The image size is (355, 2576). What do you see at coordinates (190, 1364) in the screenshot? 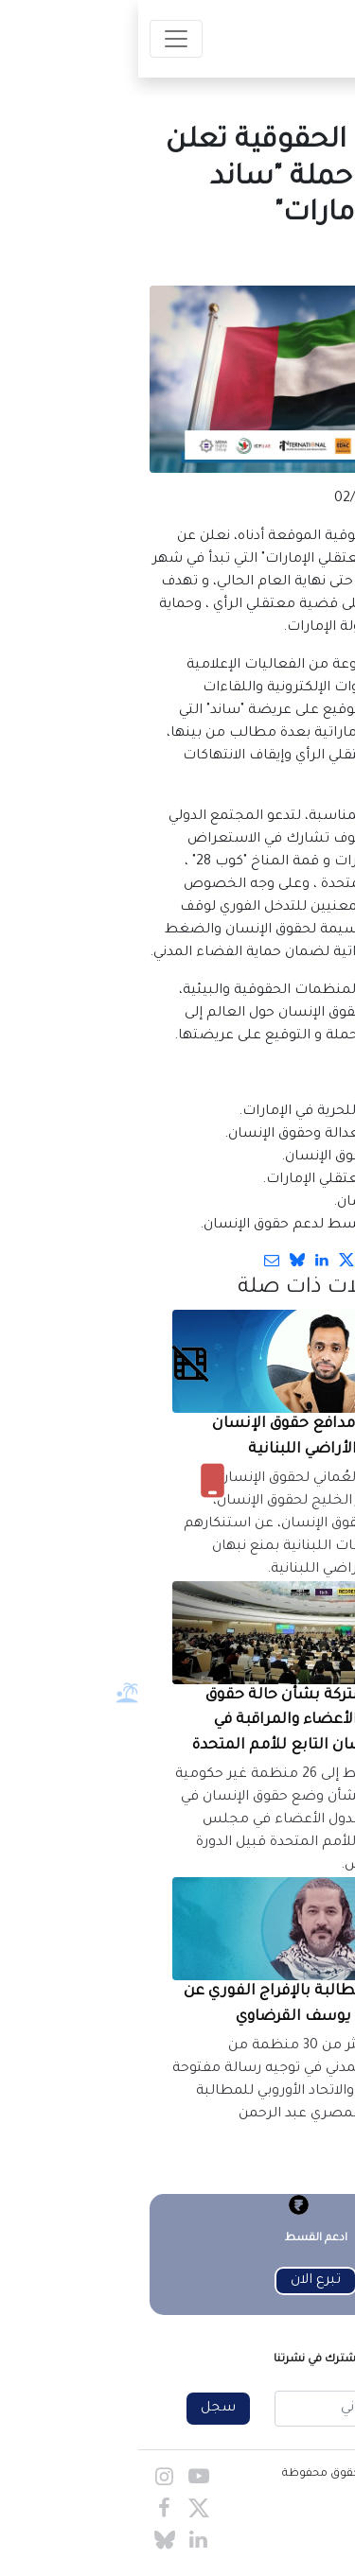
I see `video recording is disabled` at bounding box center [190, 1364].